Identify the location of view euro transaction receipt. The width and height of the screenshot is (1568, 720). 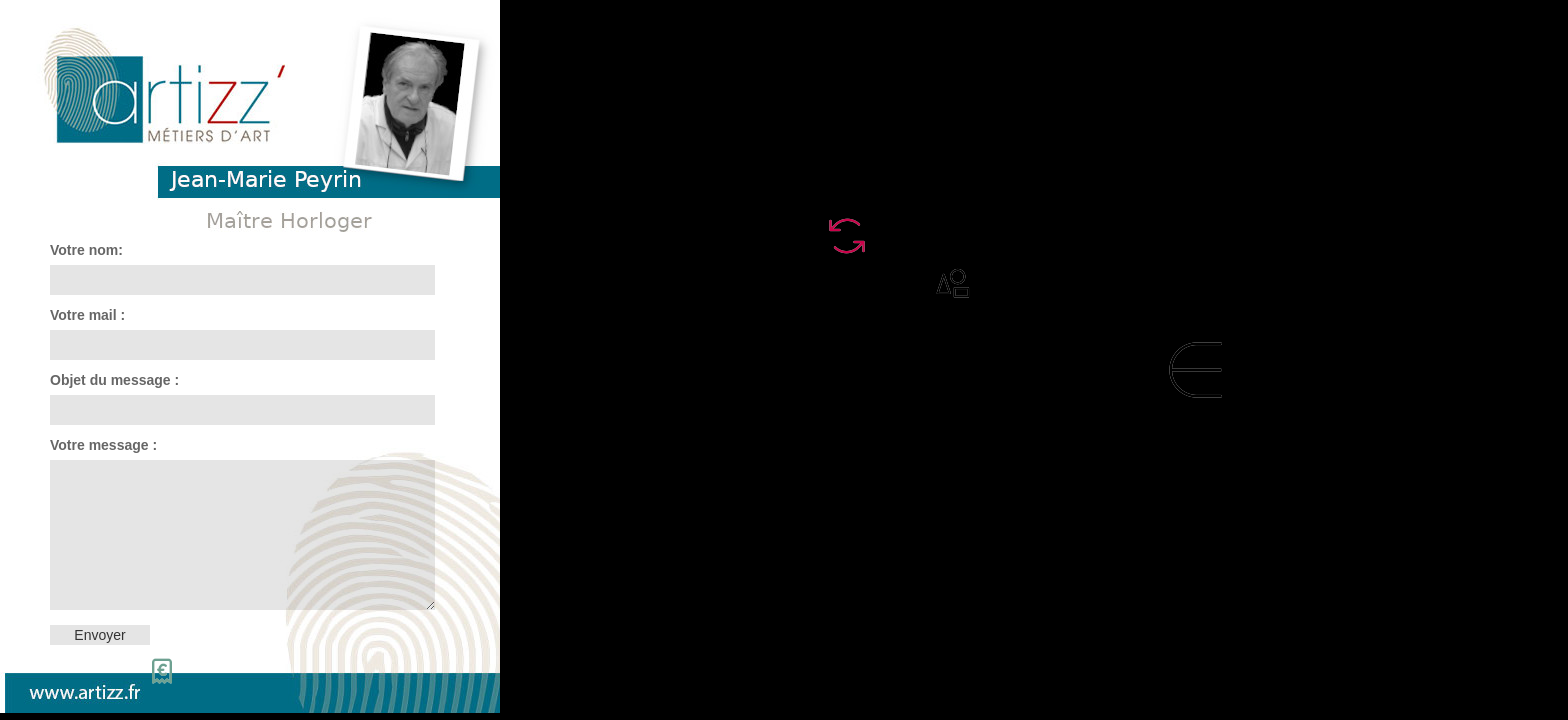
(162, 671).